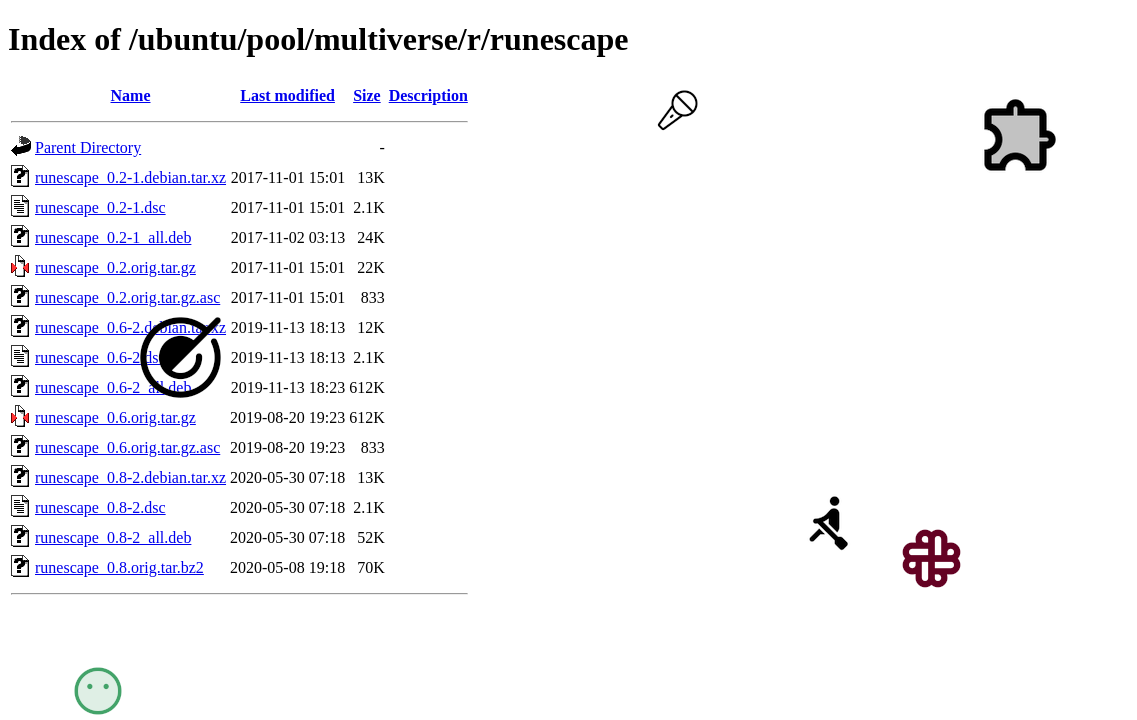 The height and width of the screenshot is (720, 1137). What do you see at coordinates (98, 691) in the screenshot?
I see `neutral feedback or reaction option` at bounding box center [98, 691].